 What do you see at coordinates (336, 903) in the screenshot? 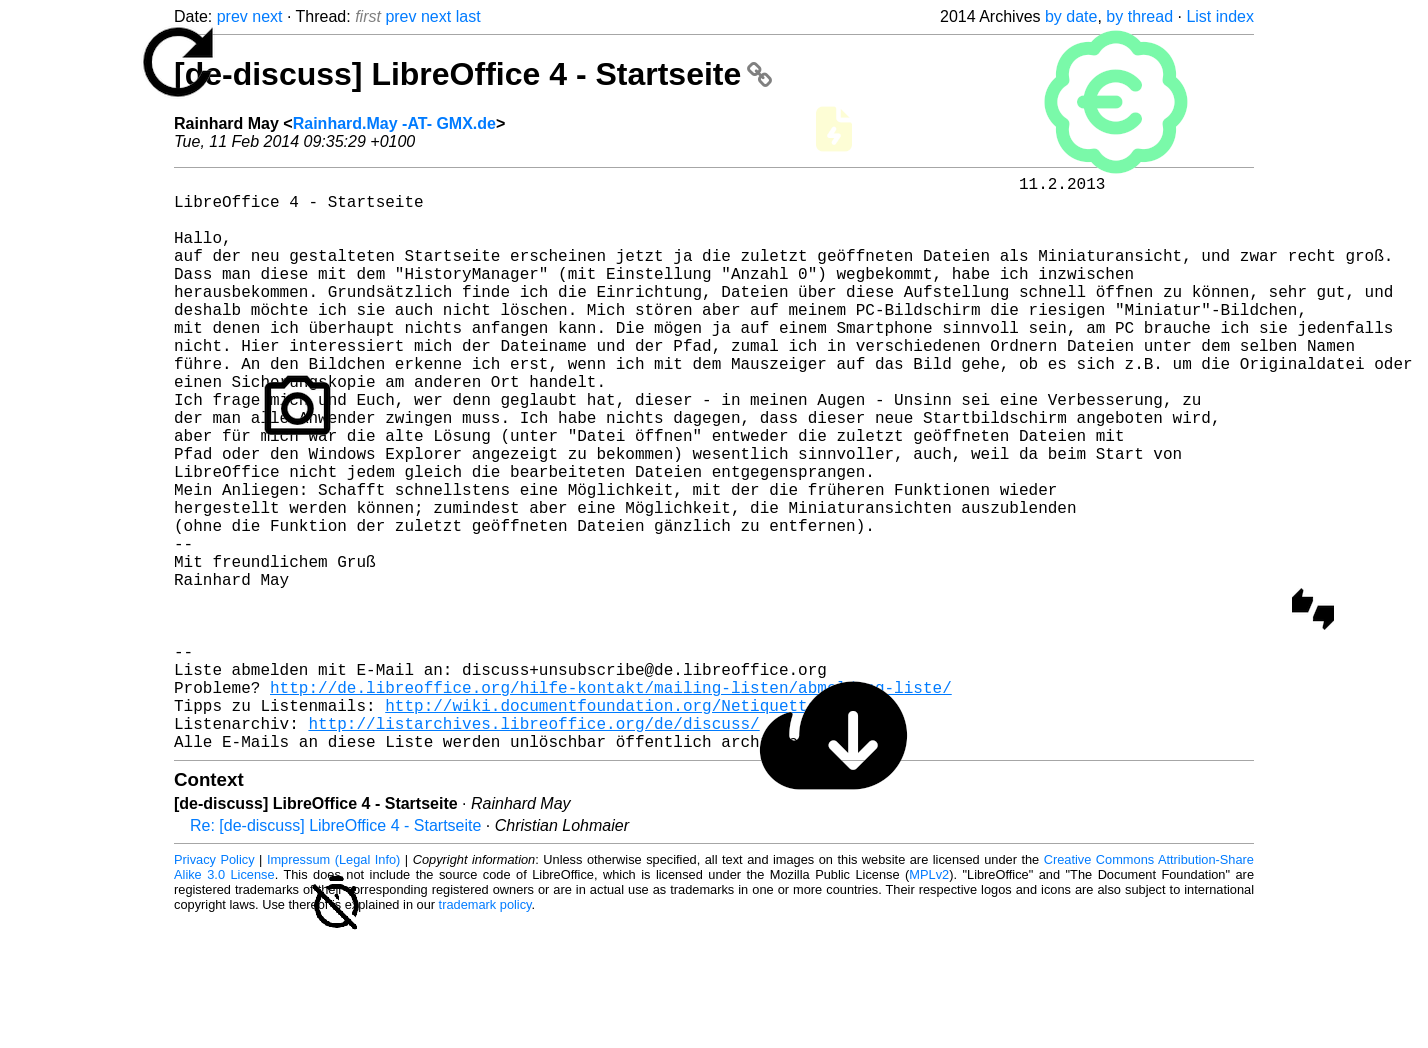
I see `timer is disabled or off` at bounding box center [336, 903].